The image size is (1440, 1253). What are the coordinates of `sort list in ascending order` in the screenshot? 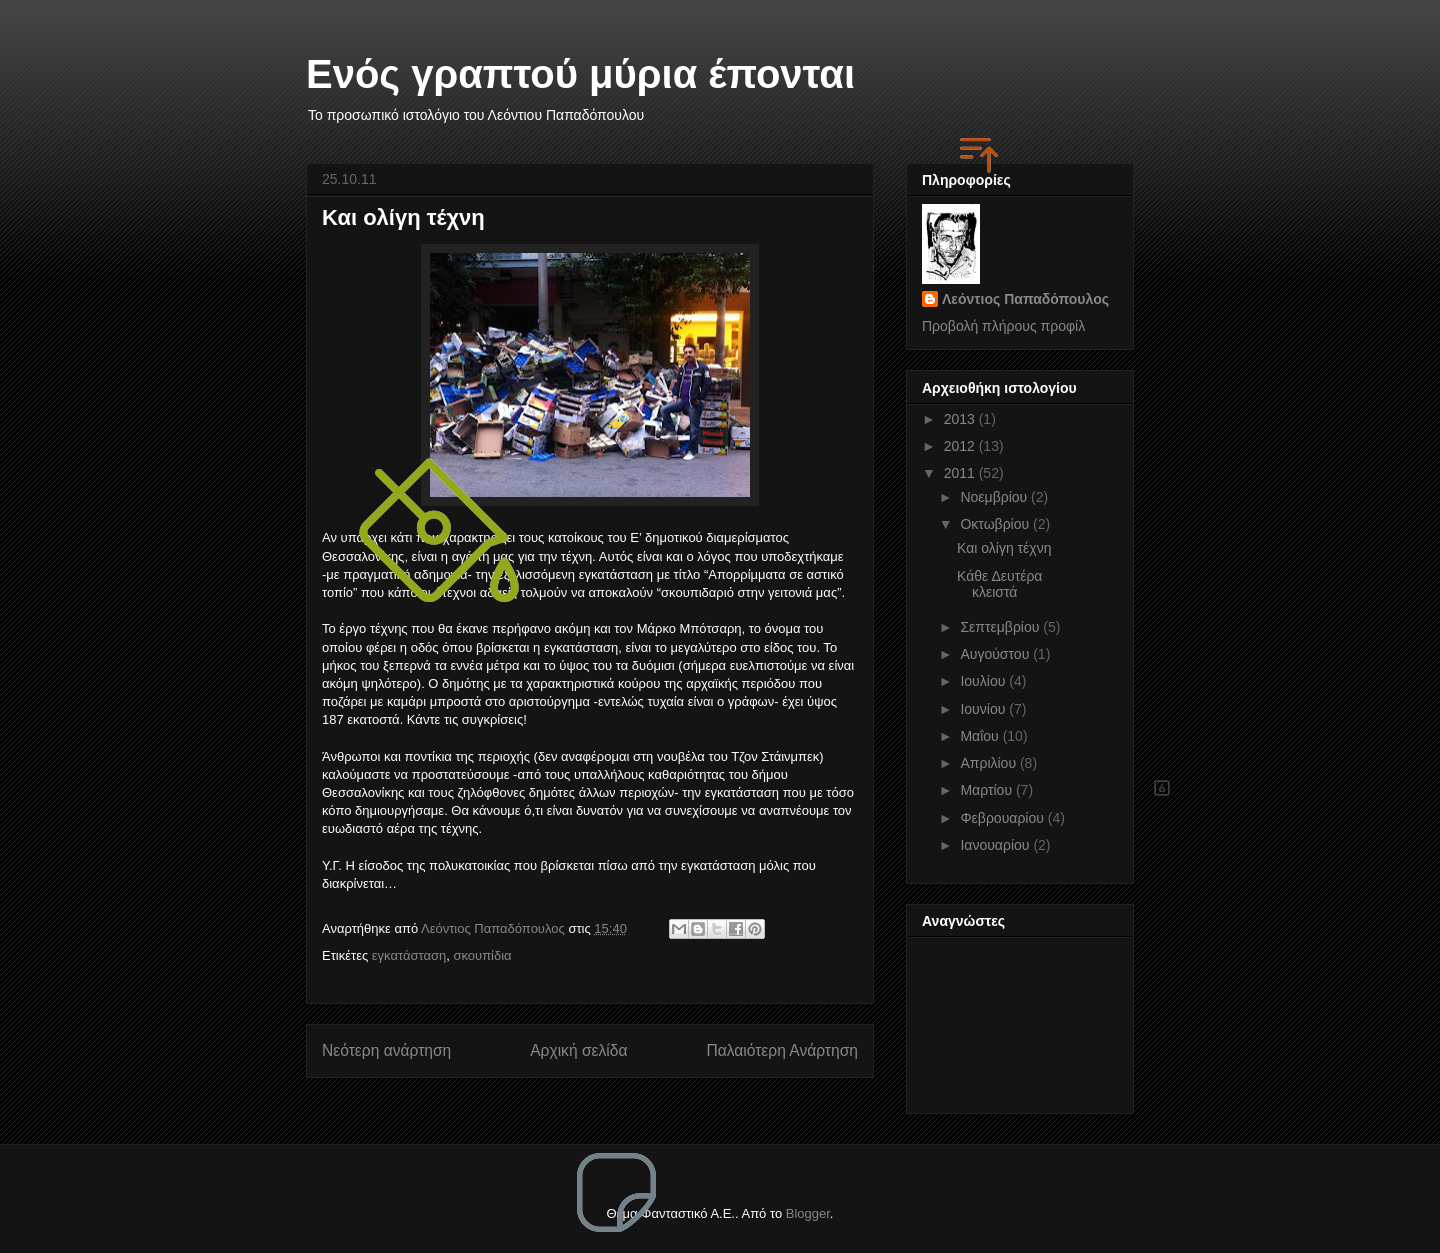 It's located at (979, 154).